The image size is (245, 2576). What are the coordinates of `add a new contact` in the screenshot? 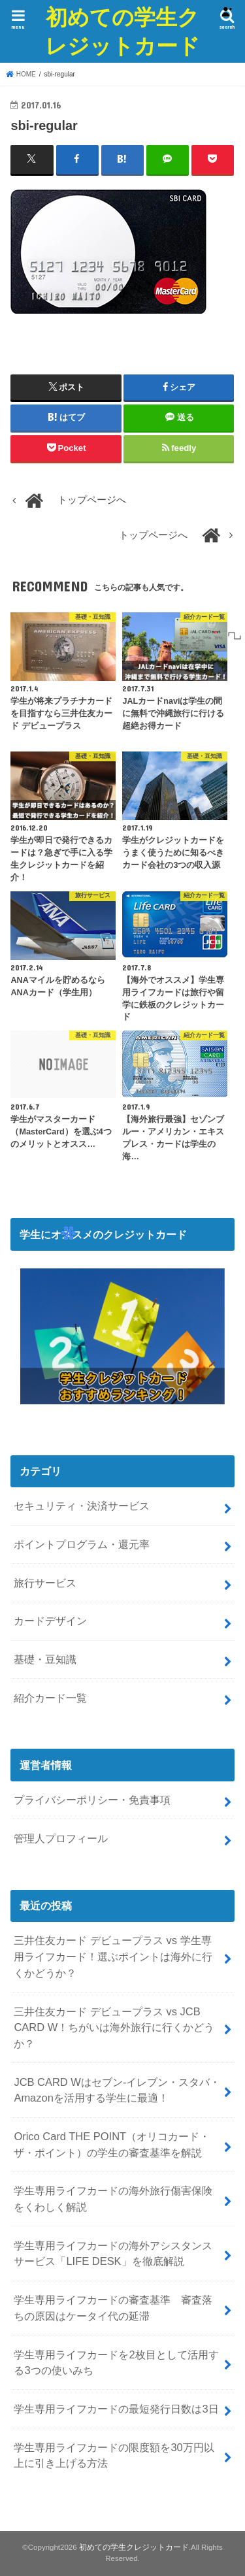 It's located at (227, 12).